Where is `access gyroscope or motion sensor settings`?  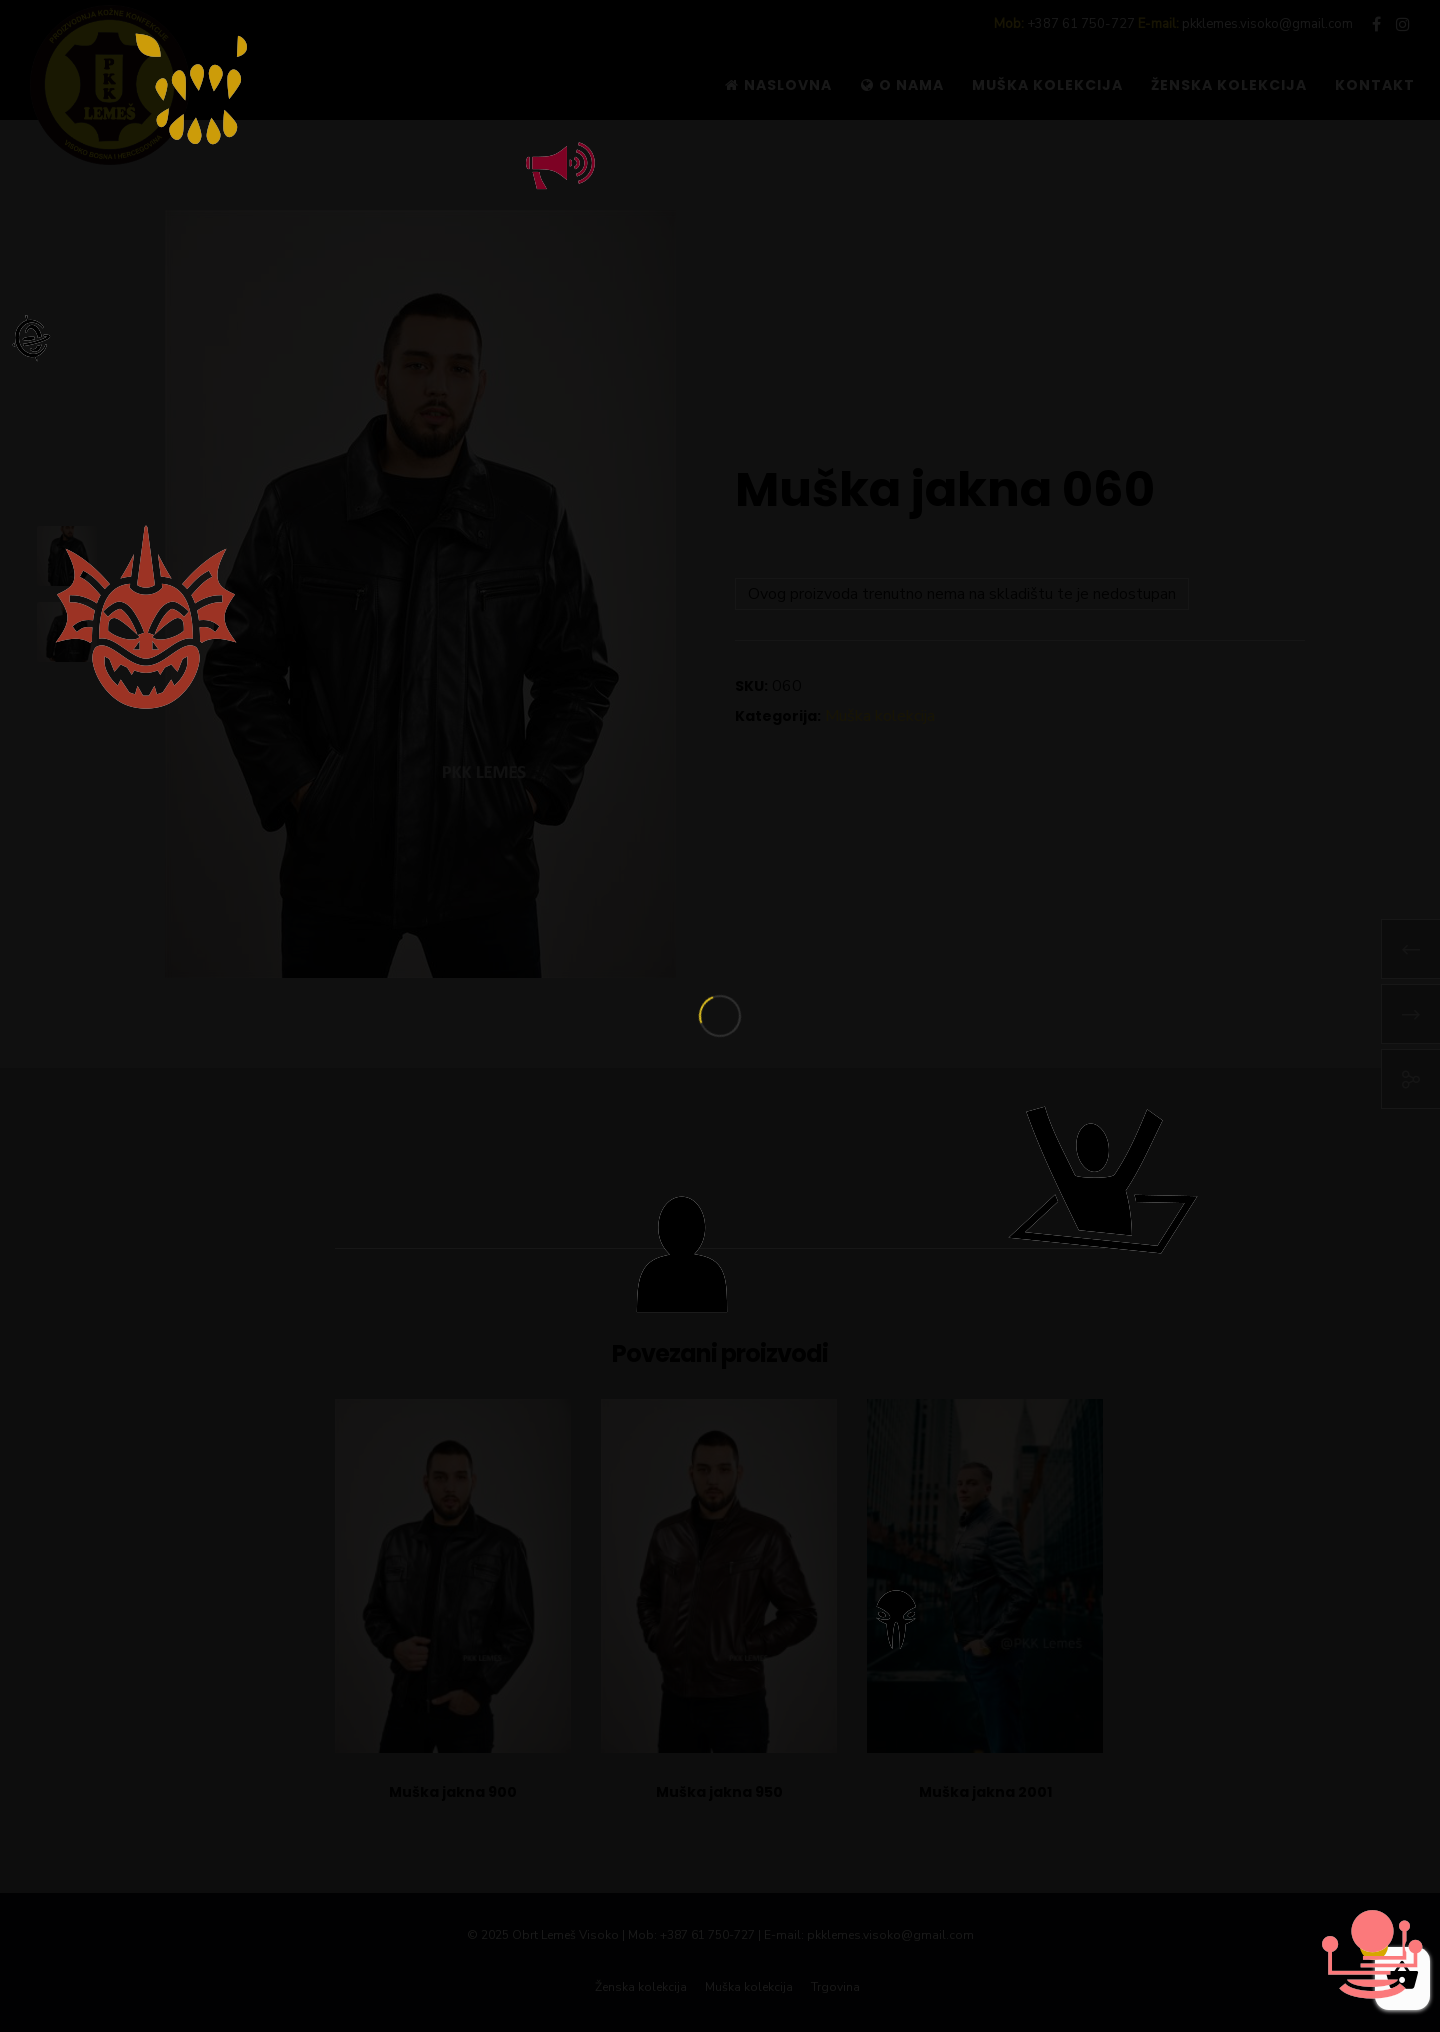
access gyroscope or motion sensor settings is located at coordinates (31, 338).